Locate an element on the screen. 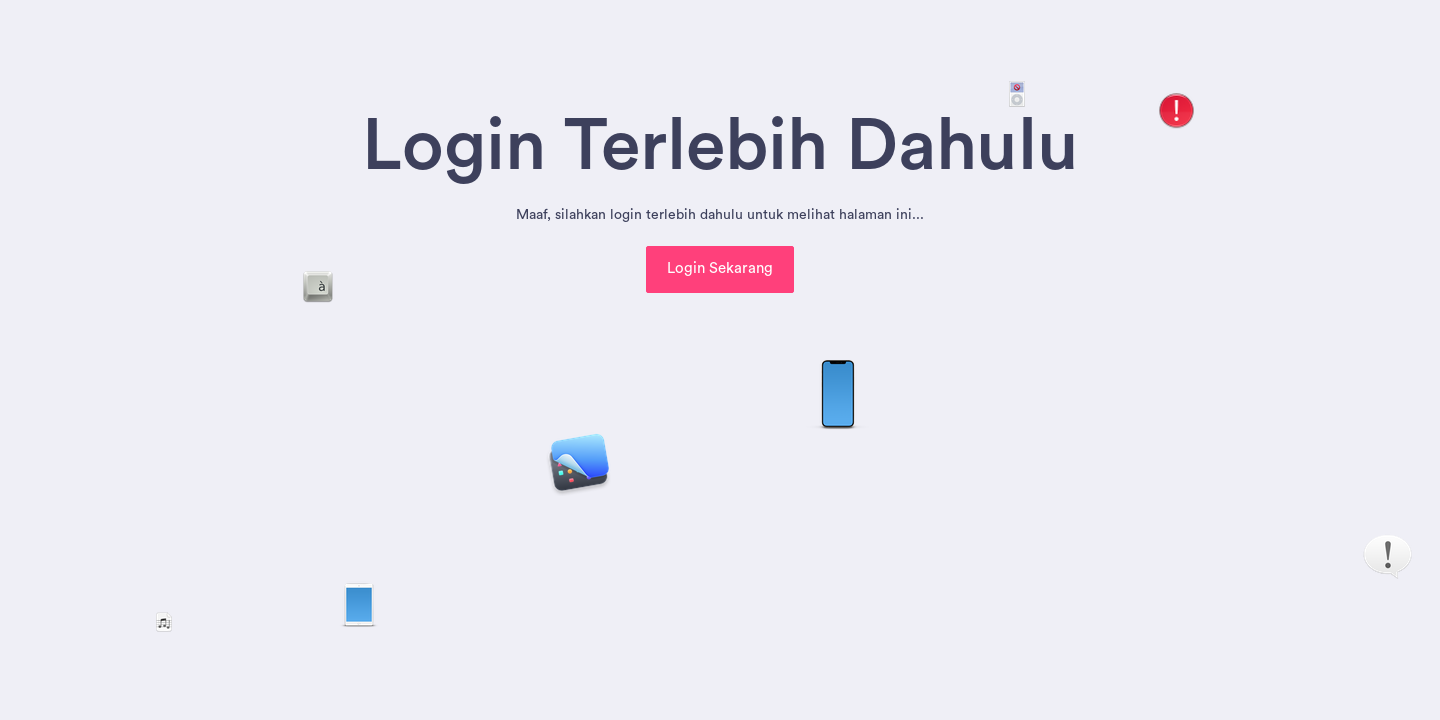 This screenshot has width=1440, height=720. indicates a connected iPad mini device is located at coordinates (359, 601).